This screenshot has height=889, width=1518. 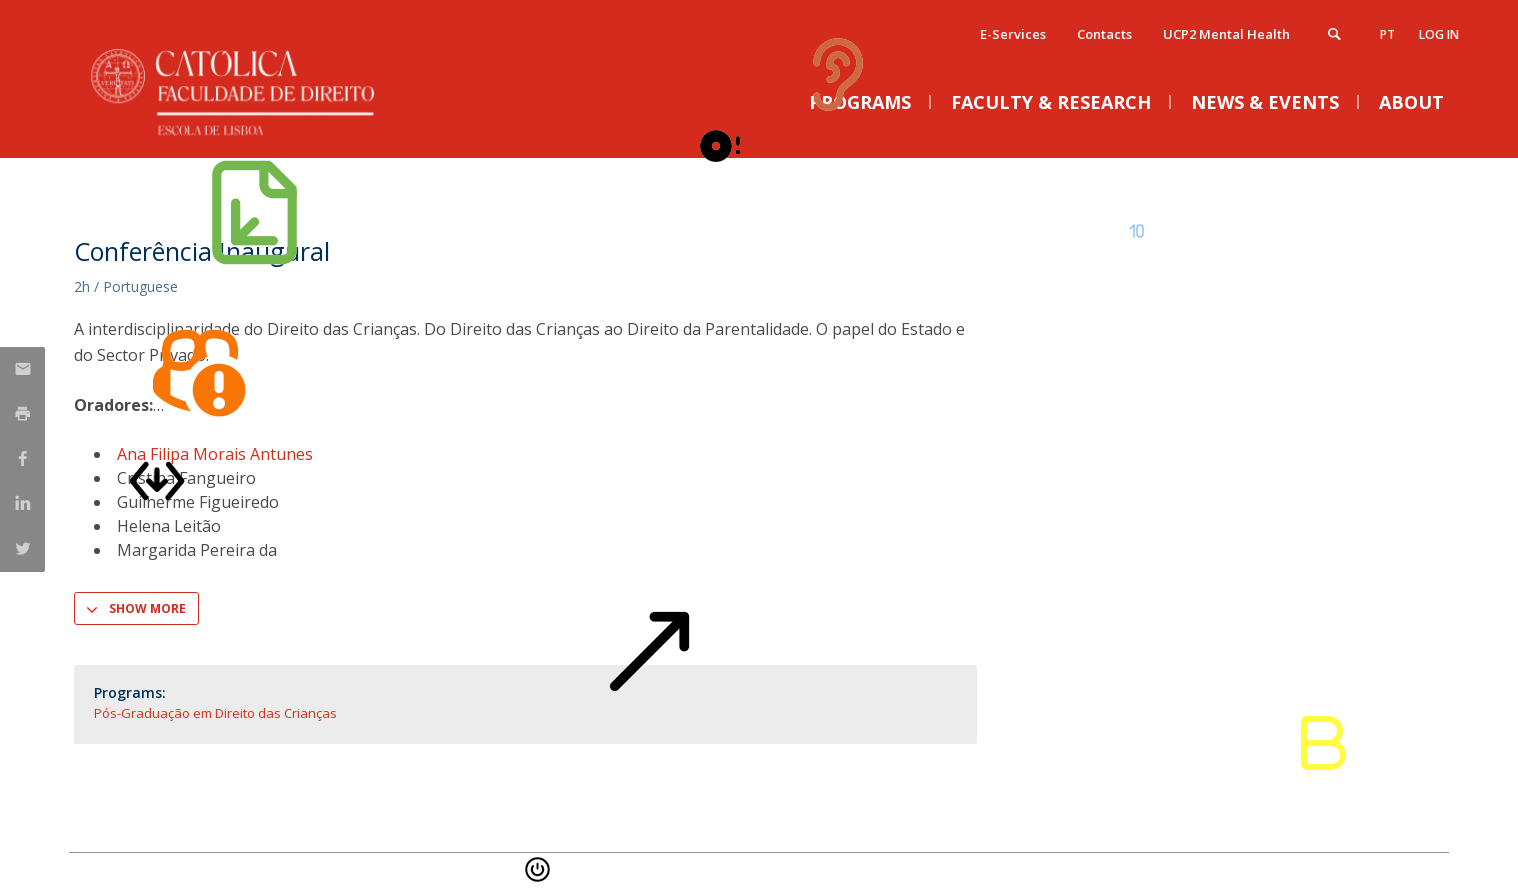 I want to click on apply bold formatting to selected text, so click(x=1322, y=743).